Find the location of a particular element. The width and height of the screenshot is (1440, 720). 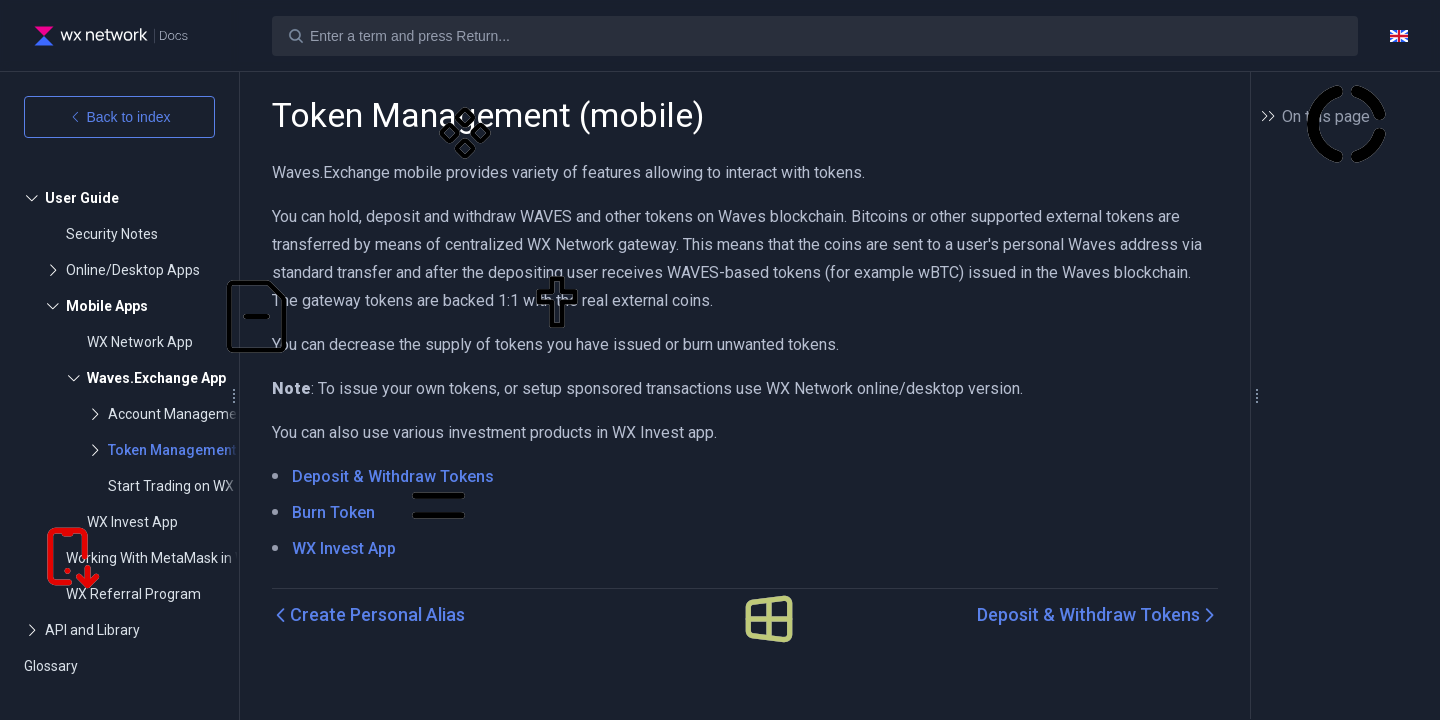

indicates equality or balance between values is located at coordinates (438, 505).